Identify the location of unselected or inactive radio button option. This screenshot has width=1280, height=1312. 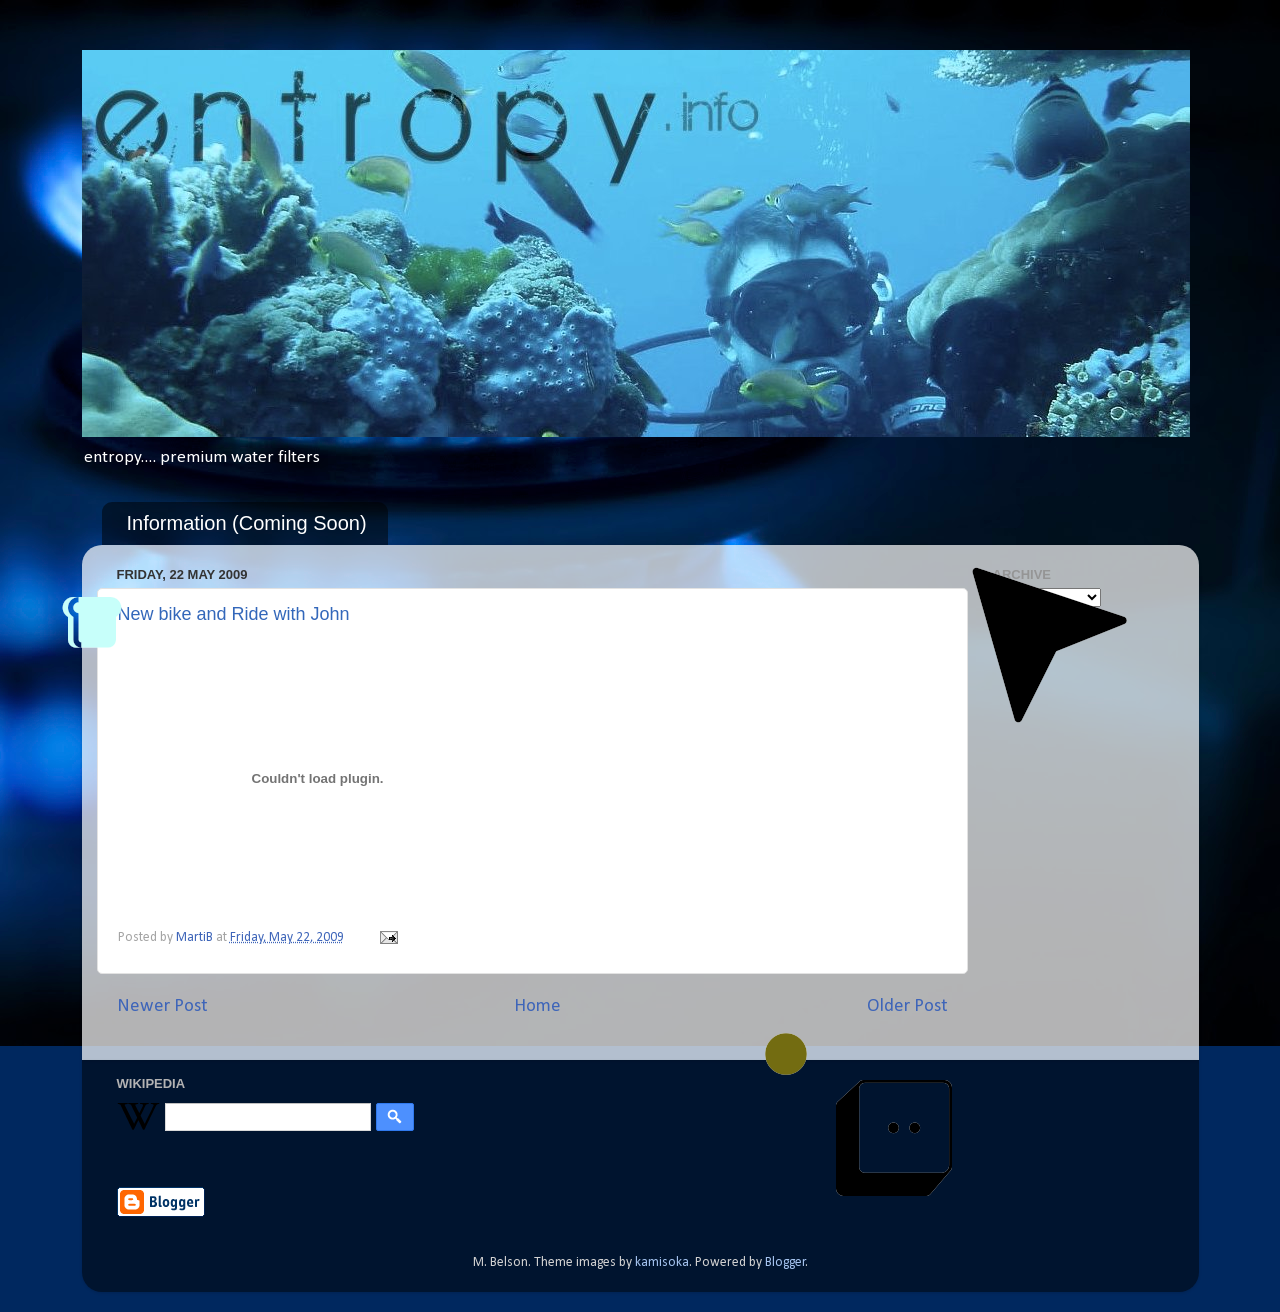
(786, 1054).